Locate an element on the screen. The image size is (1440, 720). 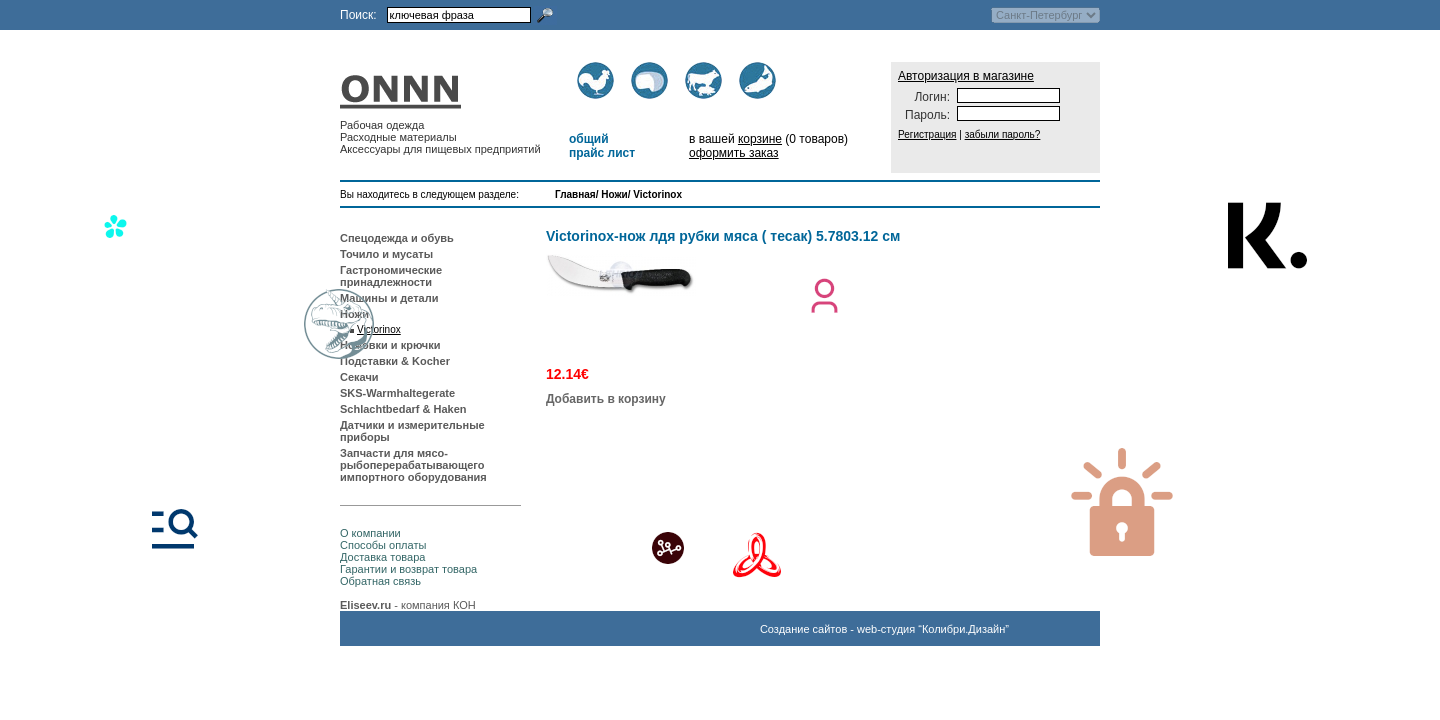
pay with Klarna at checkout is located at coordinates (1267, 235).